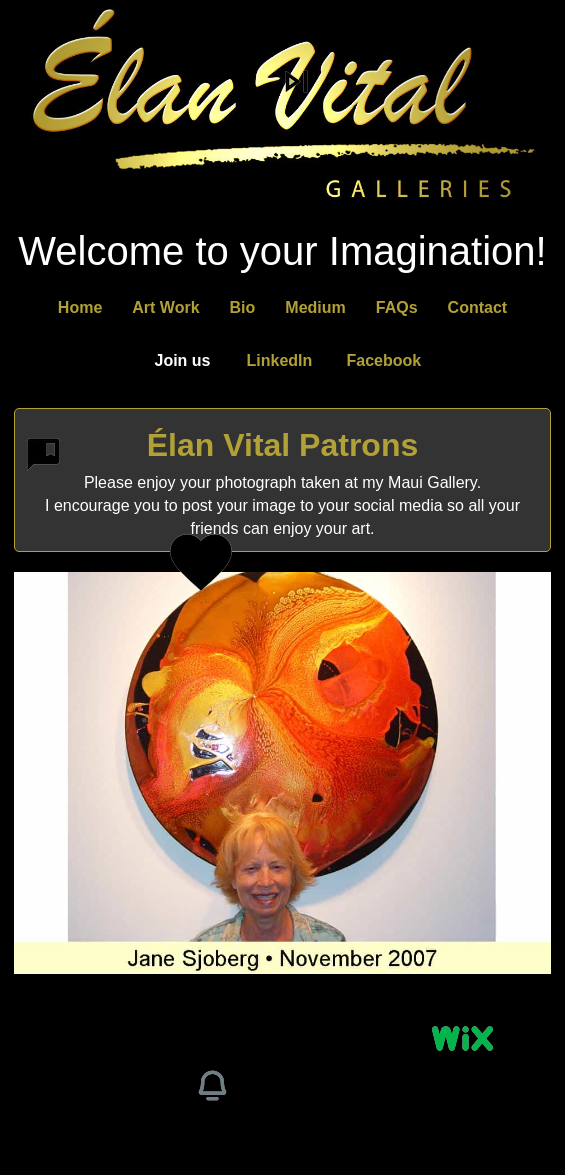 The width and height of the screenshot is (565, 1175). I want to click on add to favorites, so click(201, 562).